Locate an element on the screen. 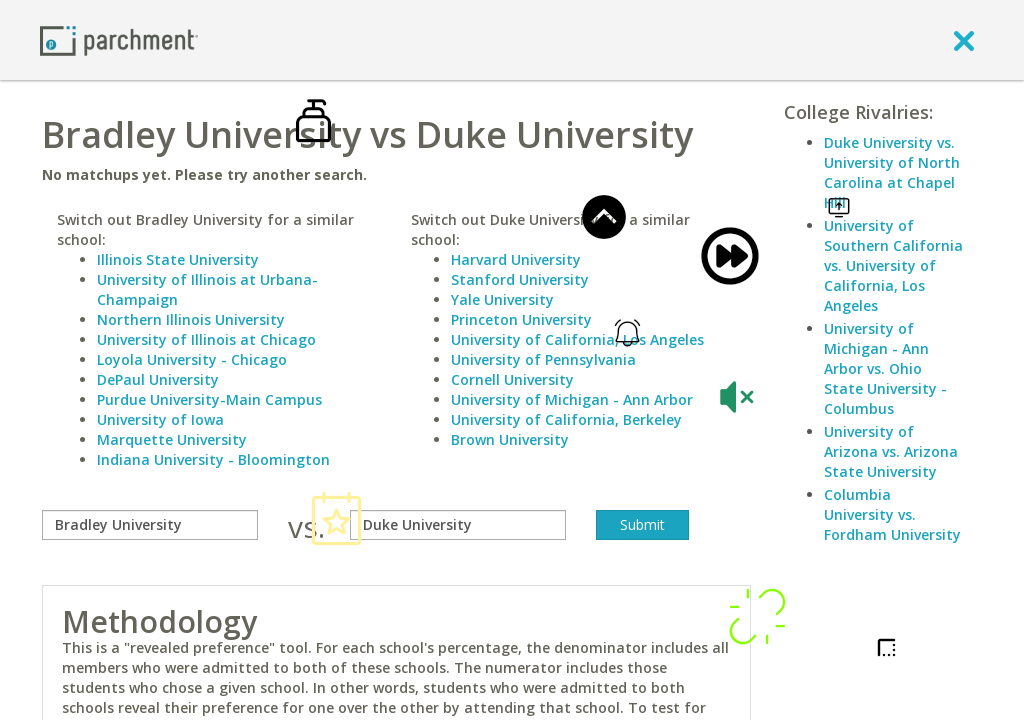 The image size is (1024, 720). upload file to desktop or monitor is located at coordinates (839, 207).